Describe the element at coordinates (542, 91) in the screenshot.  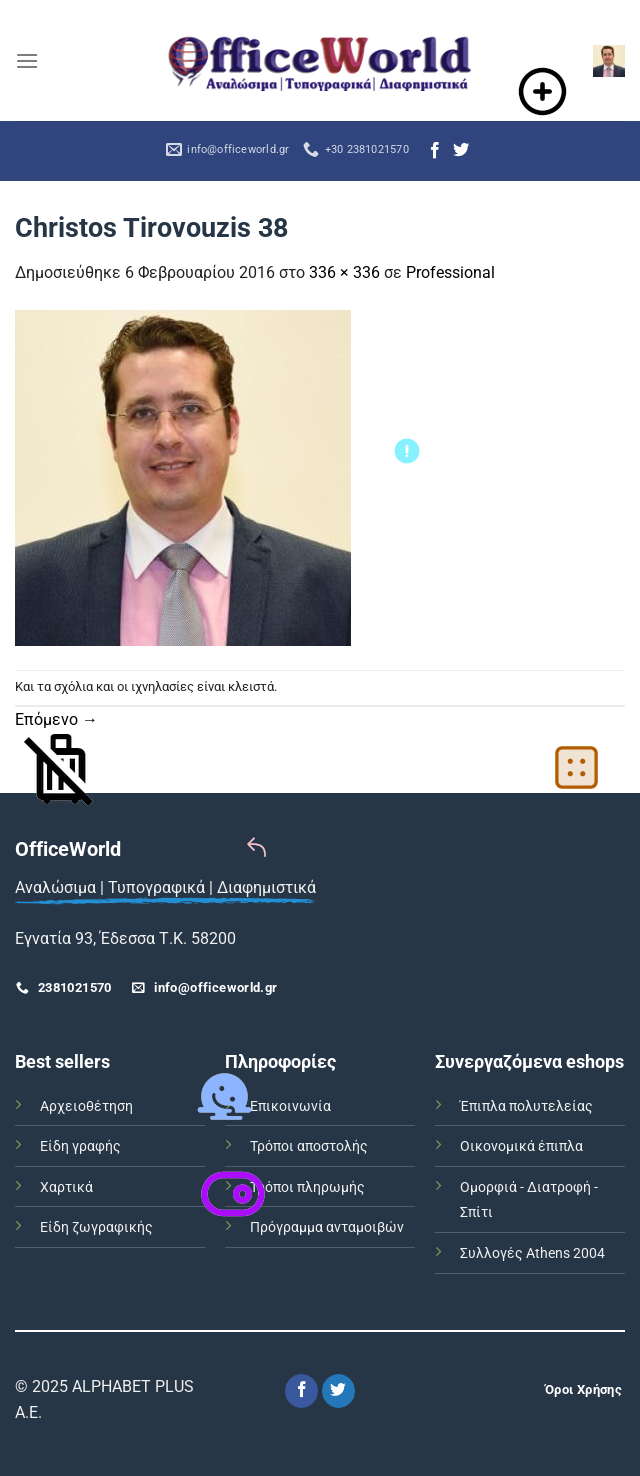
I see `add a new item` at that location.